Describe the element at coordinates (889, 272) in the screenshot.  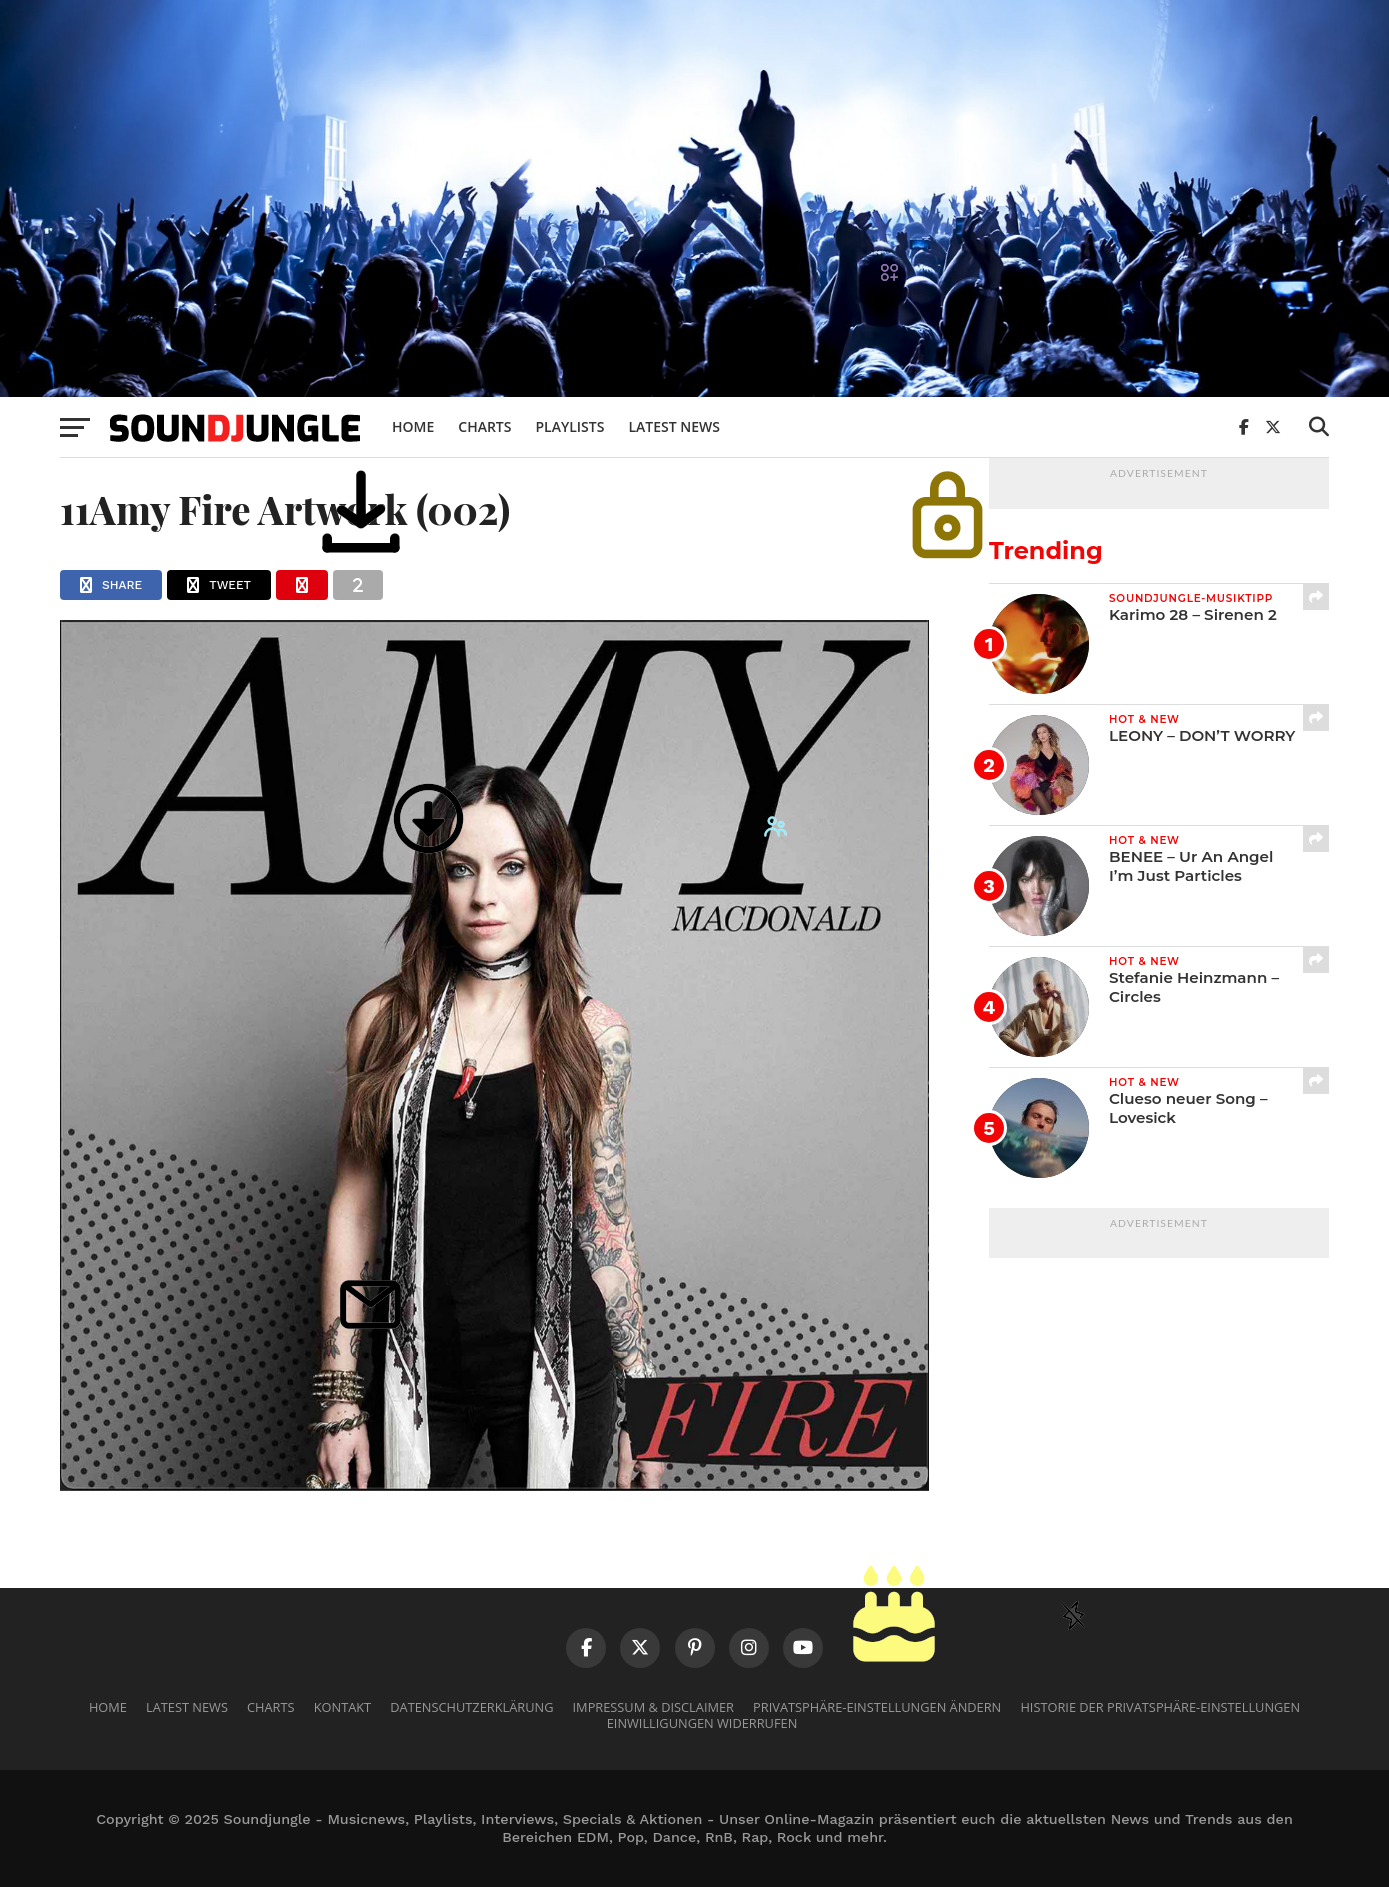
I see `add a new item to a group or collection` at that location.